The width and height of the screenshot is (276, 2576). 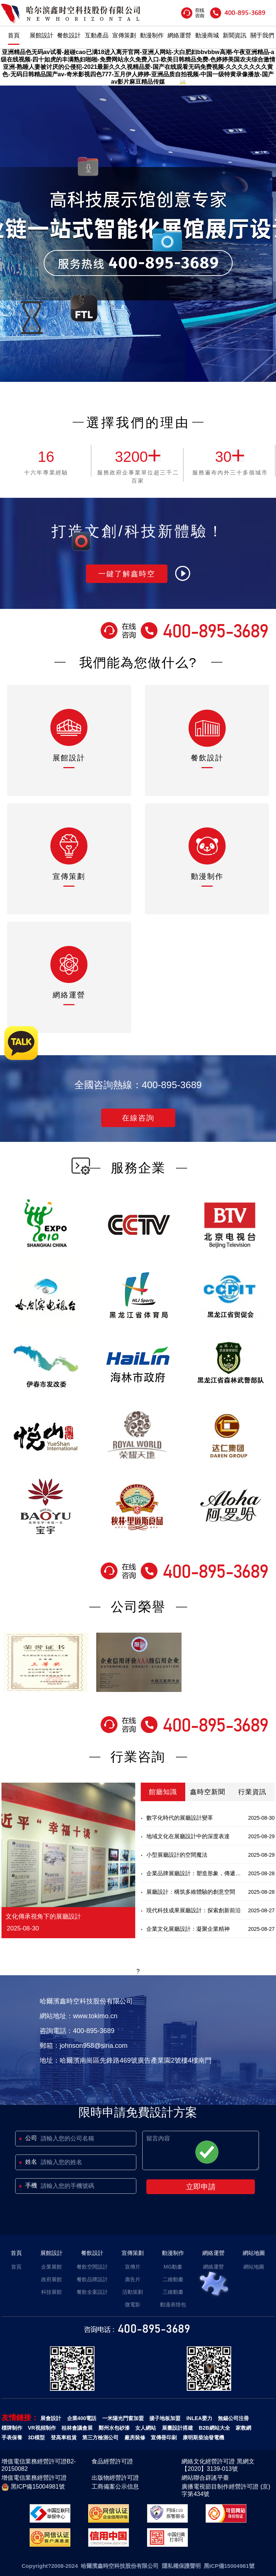 What do you see at coordinates (183, 81) in the screenshot?
I see `reply to all recipients of an email` at bounding box center [183, 81].